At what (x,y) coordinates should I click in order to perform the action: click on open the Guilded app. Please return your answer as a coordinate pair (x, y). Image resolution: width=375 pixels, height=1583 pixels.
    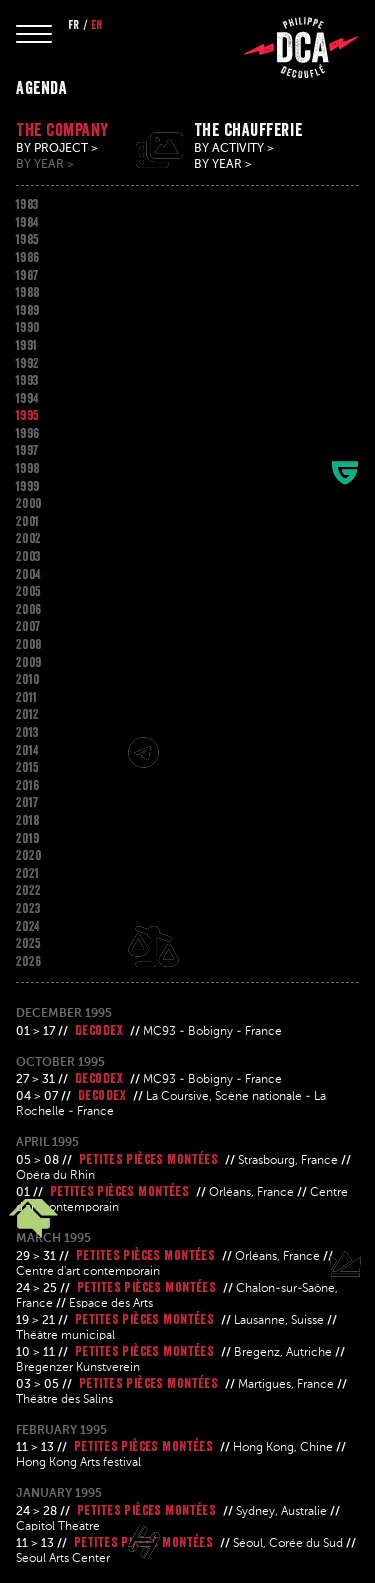
    Looking at the image, I should click on (345, 473).